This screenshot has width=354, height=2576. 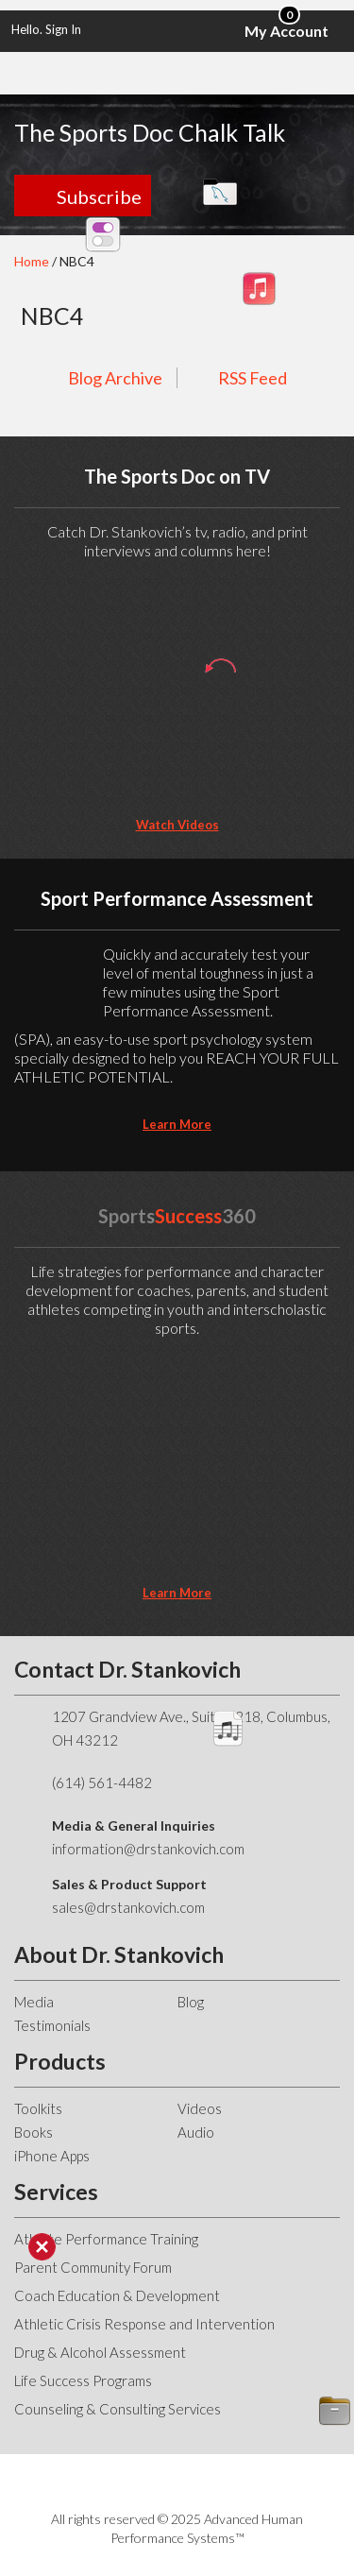 What do you see at coordinates (220, 193) in the screenshot?
I see `open mysql database files folder` at bounding box center [220, 193].